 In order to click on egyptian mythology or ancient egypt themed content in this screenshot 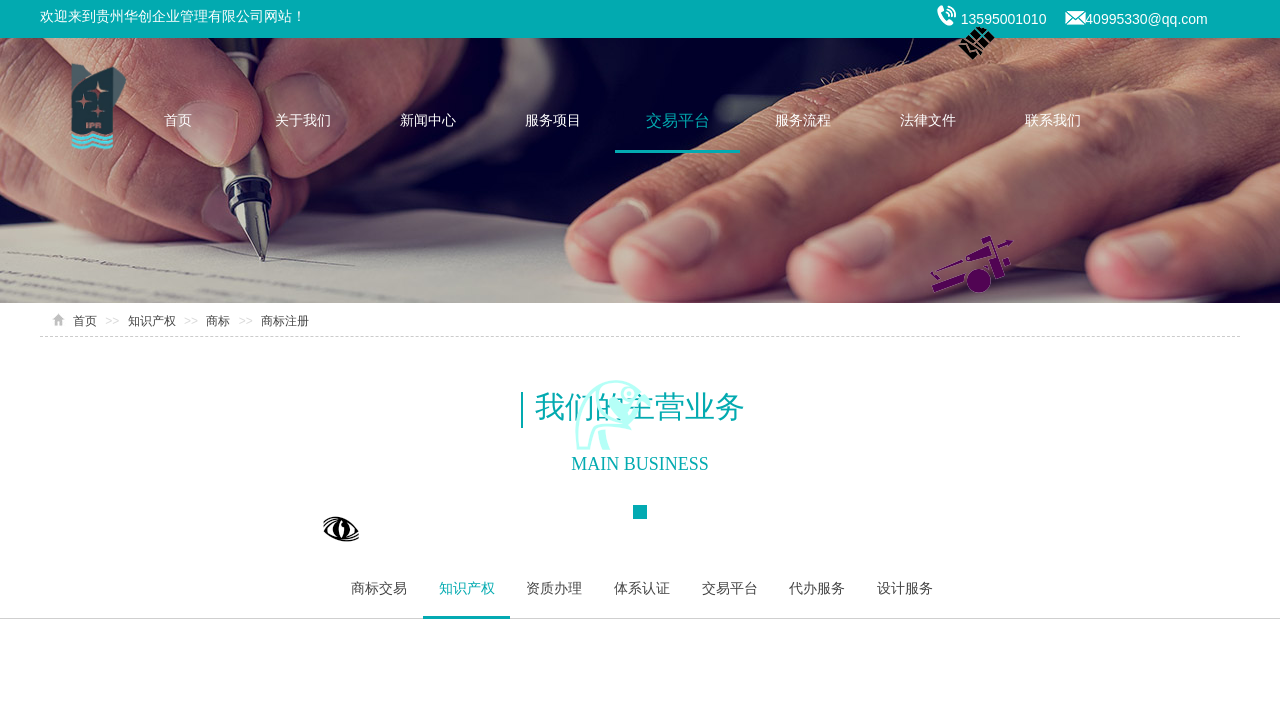, I will do `click(613, 415)`.